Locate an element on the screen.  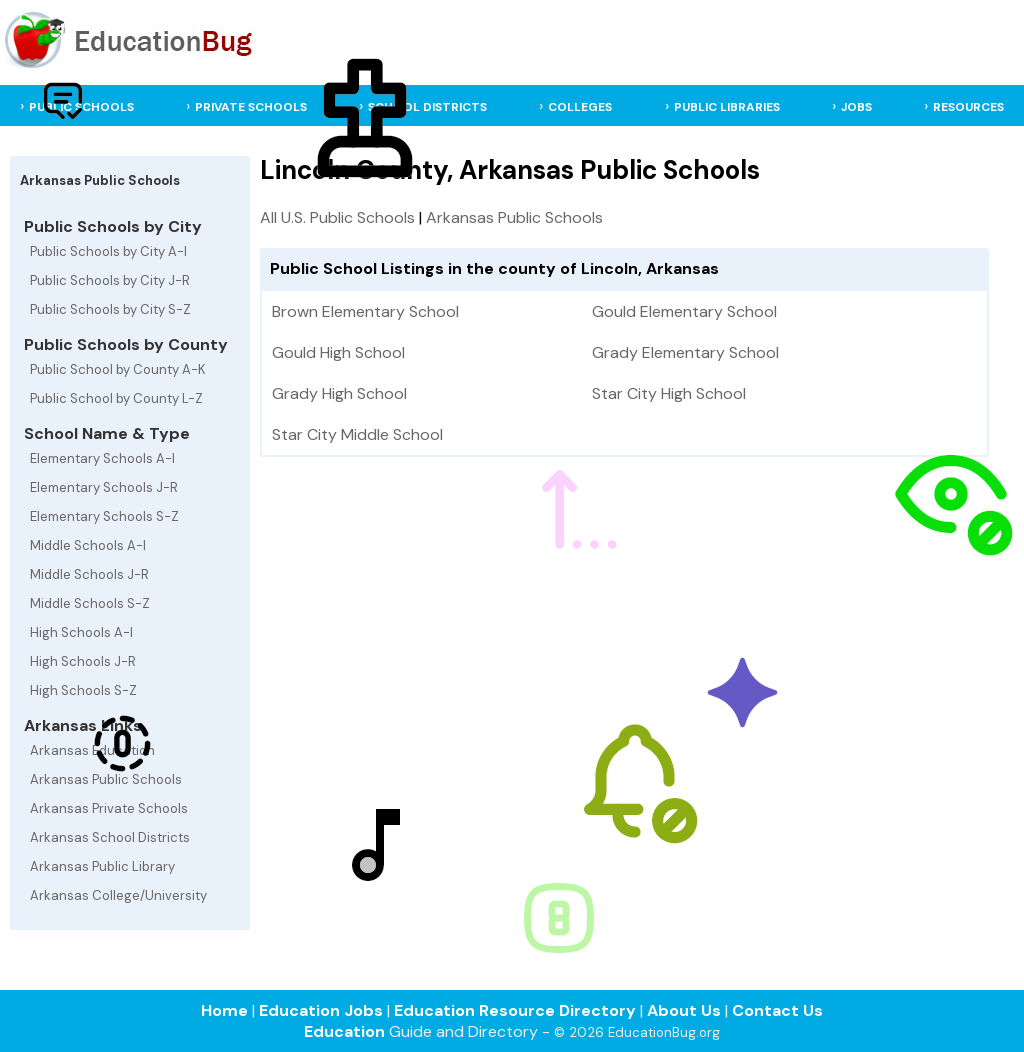
indicates a deceased user or memorial account is located at coordinates (365, 118).